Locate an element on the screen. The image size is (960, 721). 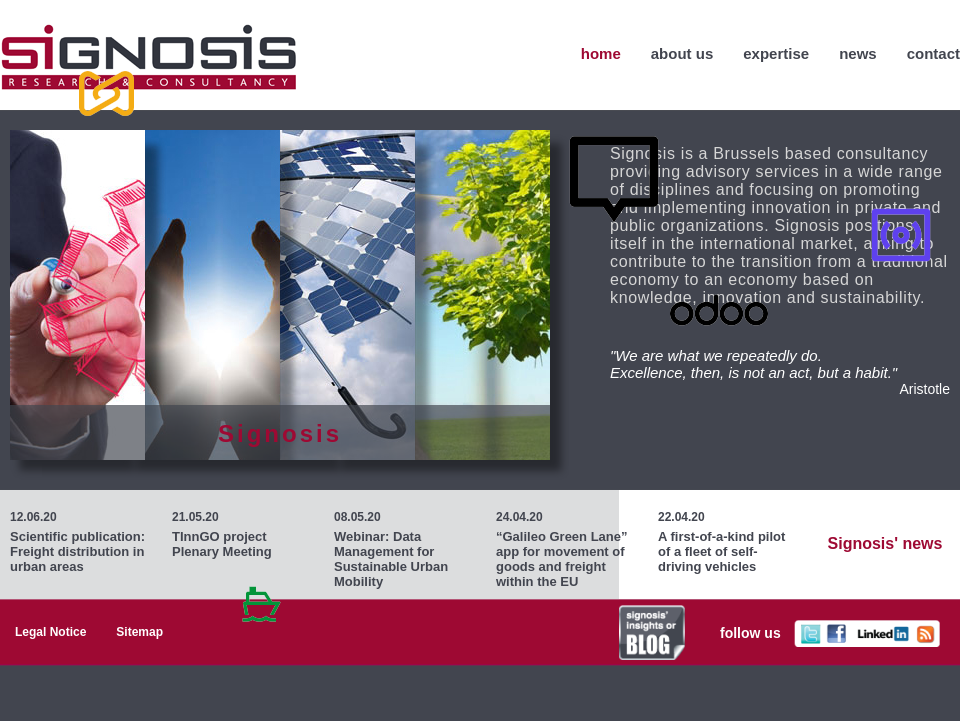
open chat or messaging is located at coordinates (614, 176).